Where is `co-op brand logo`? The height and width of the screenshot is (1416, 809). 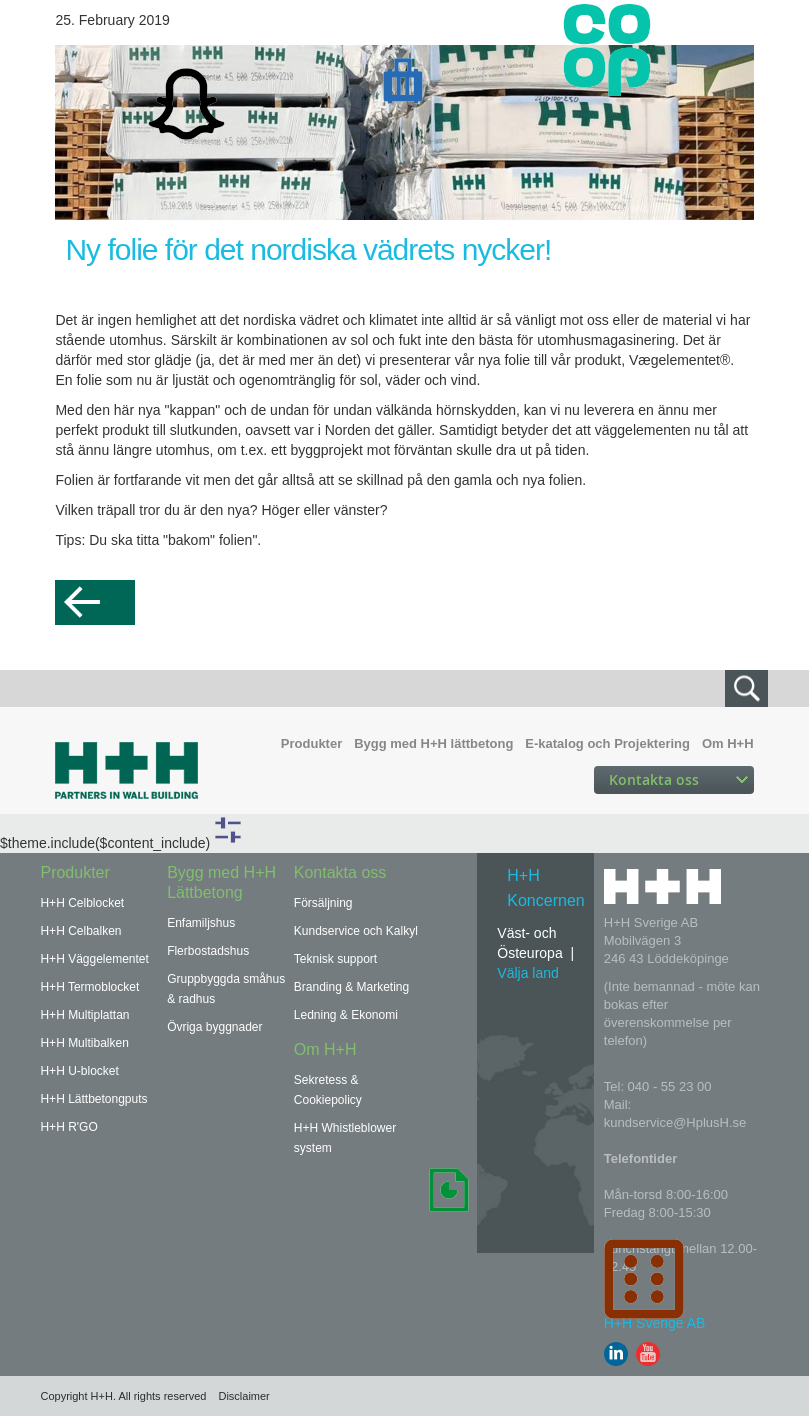
co-op brand logo is located at coordinates (607, 50).